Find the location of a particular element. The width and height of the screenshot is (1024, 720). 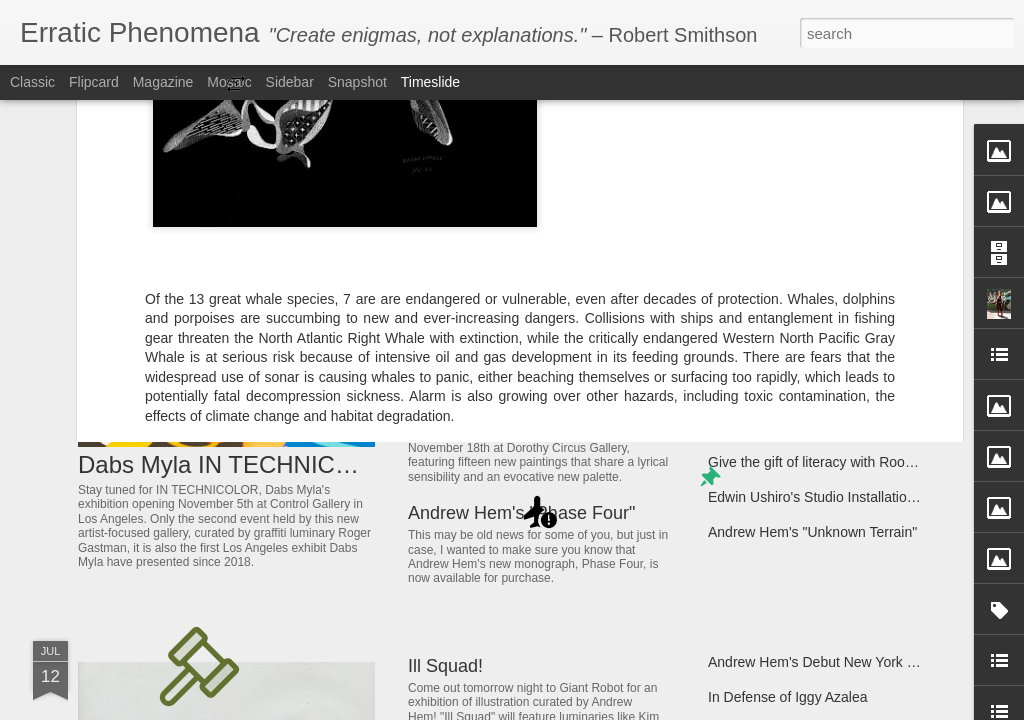

pin a message to the channel is located at coordinates (709, 477).